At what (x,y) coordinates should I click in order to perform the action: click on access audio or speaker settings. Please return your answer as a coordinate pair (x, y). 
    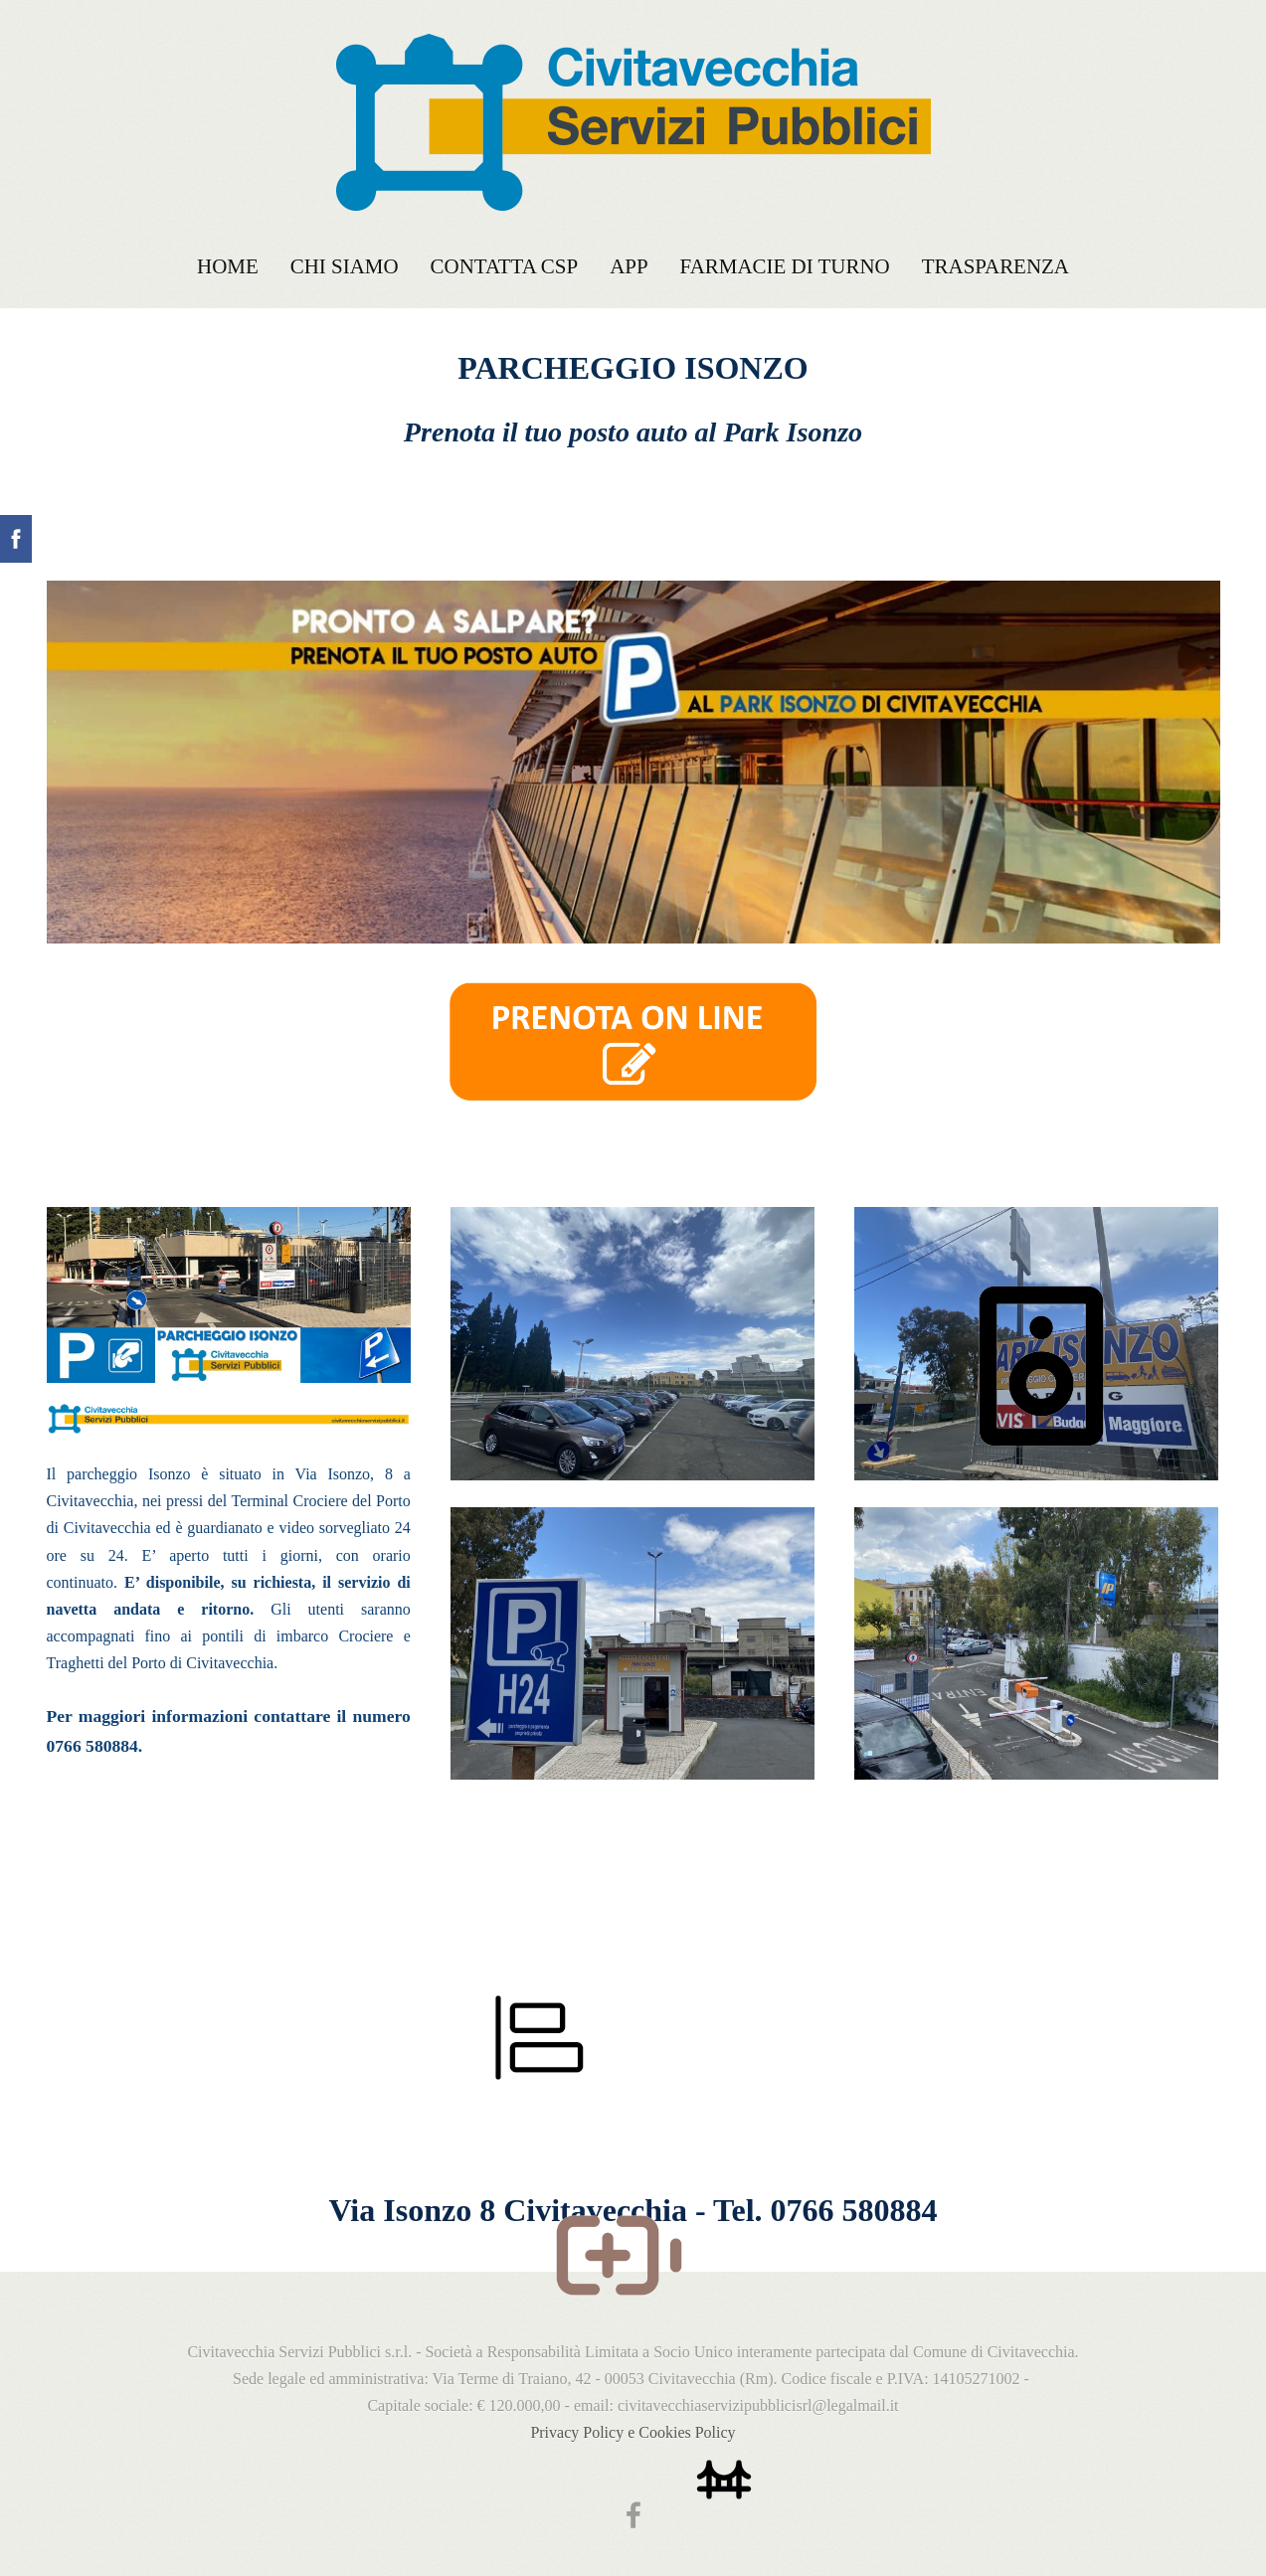
    Looking at the image, I should click on (1041, 1366).